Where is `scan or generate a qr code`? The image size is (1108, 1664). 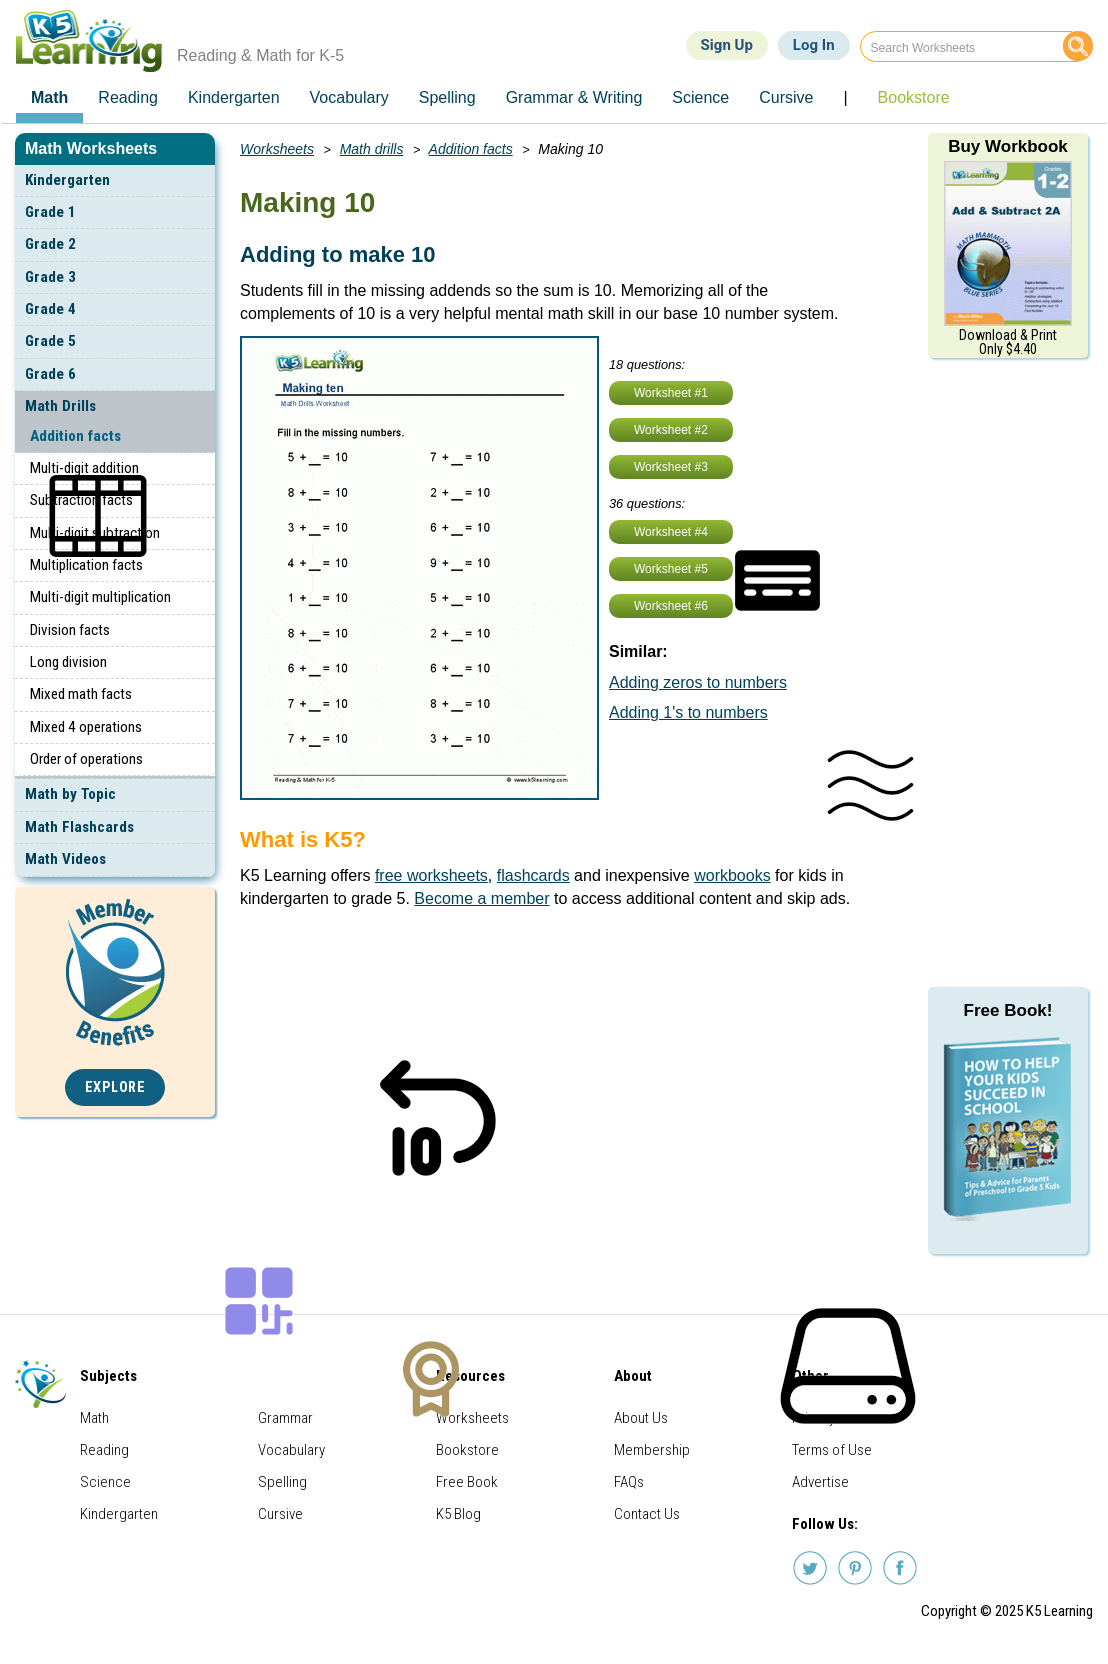 scan or generate a qr code is located at coordinates (259, 1301).